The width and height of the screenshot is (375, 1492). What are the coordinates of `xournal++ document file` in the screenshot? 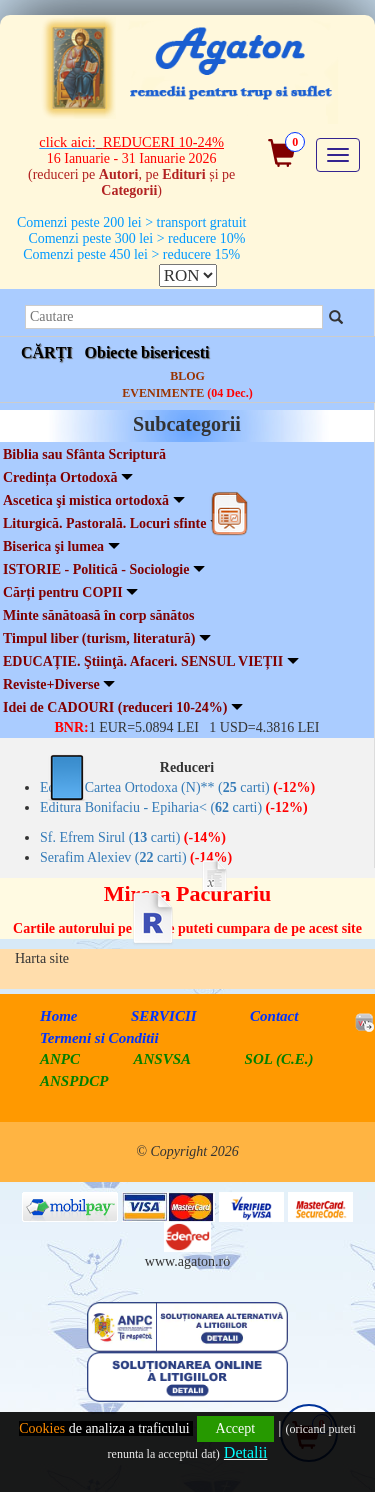 It's located at (214, 876).